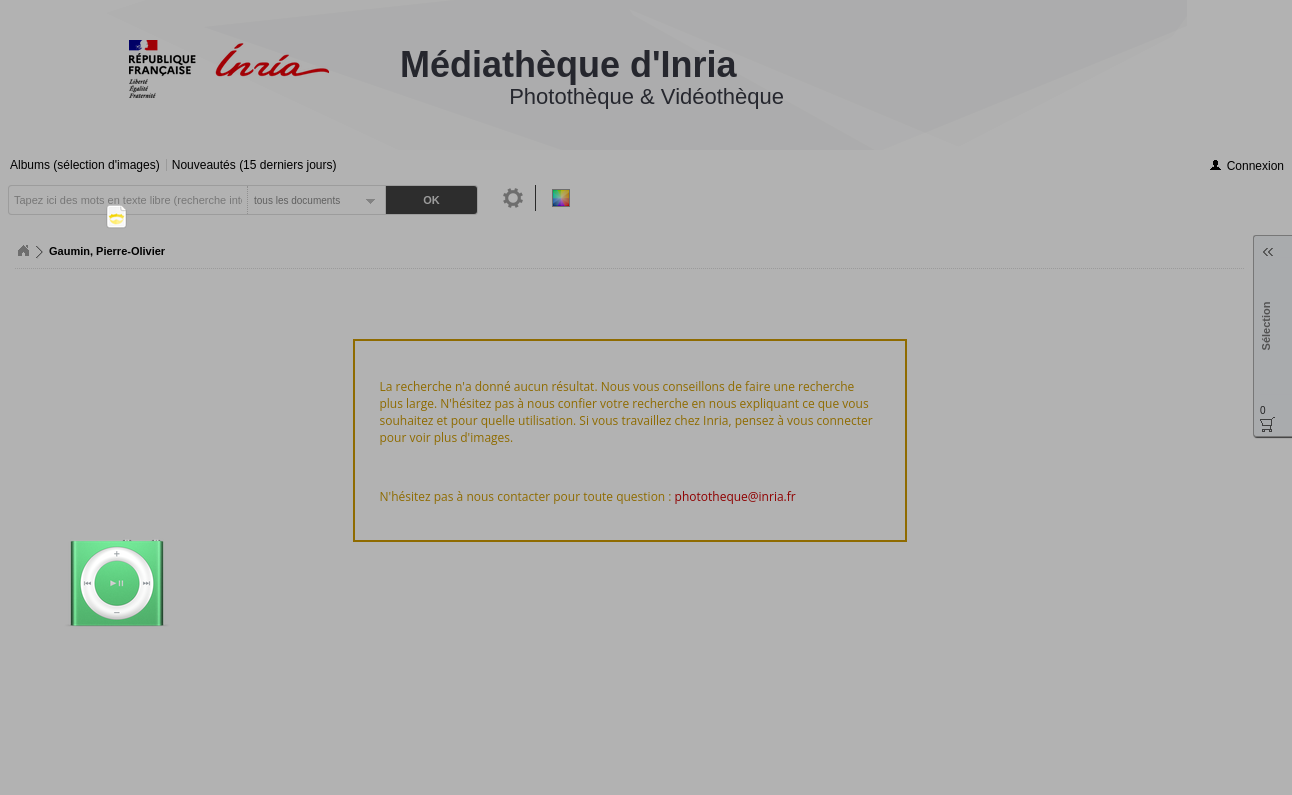 The image size is (1292, 795). I want to click on nim programming language source file, so click(116, 216).